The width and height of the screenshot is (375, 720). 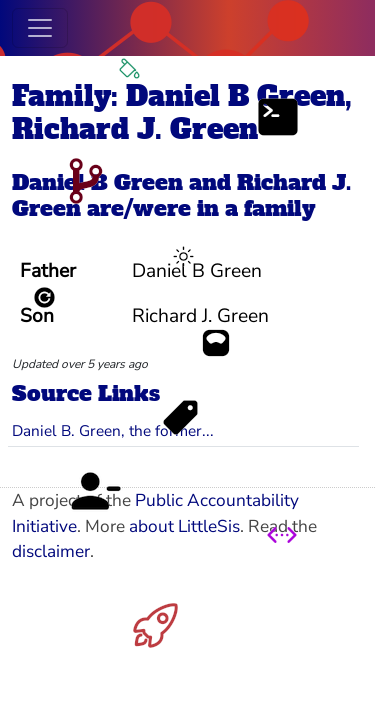 What do you see at coordinates (44, 297) in the screenshot?
I see `refresh or reload content` at bounding box center [44, 297].